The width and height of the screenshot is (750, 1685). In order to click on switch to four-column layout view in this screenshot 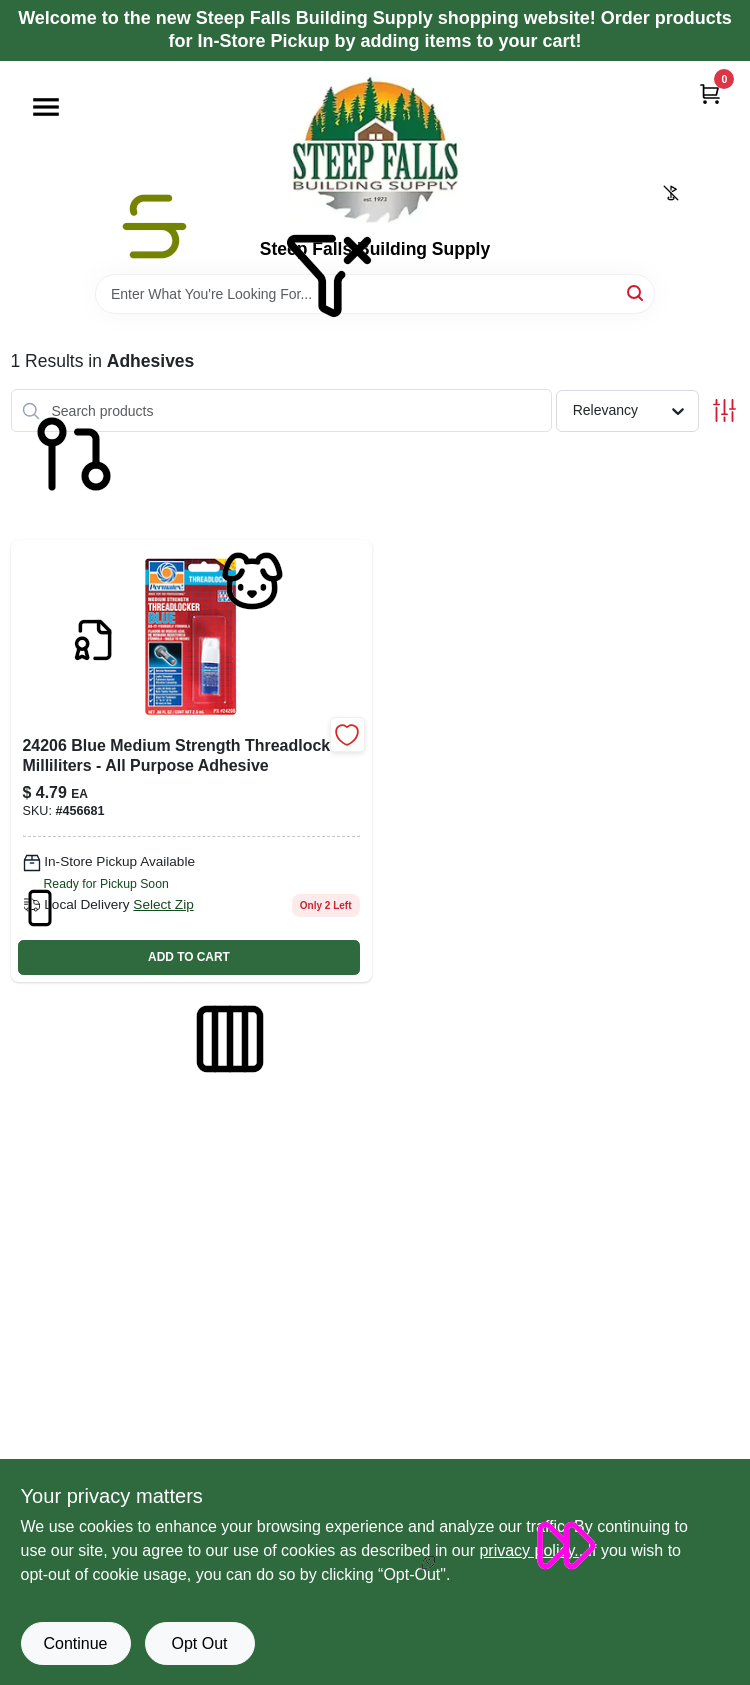, I will do `click(230, 1039)`.